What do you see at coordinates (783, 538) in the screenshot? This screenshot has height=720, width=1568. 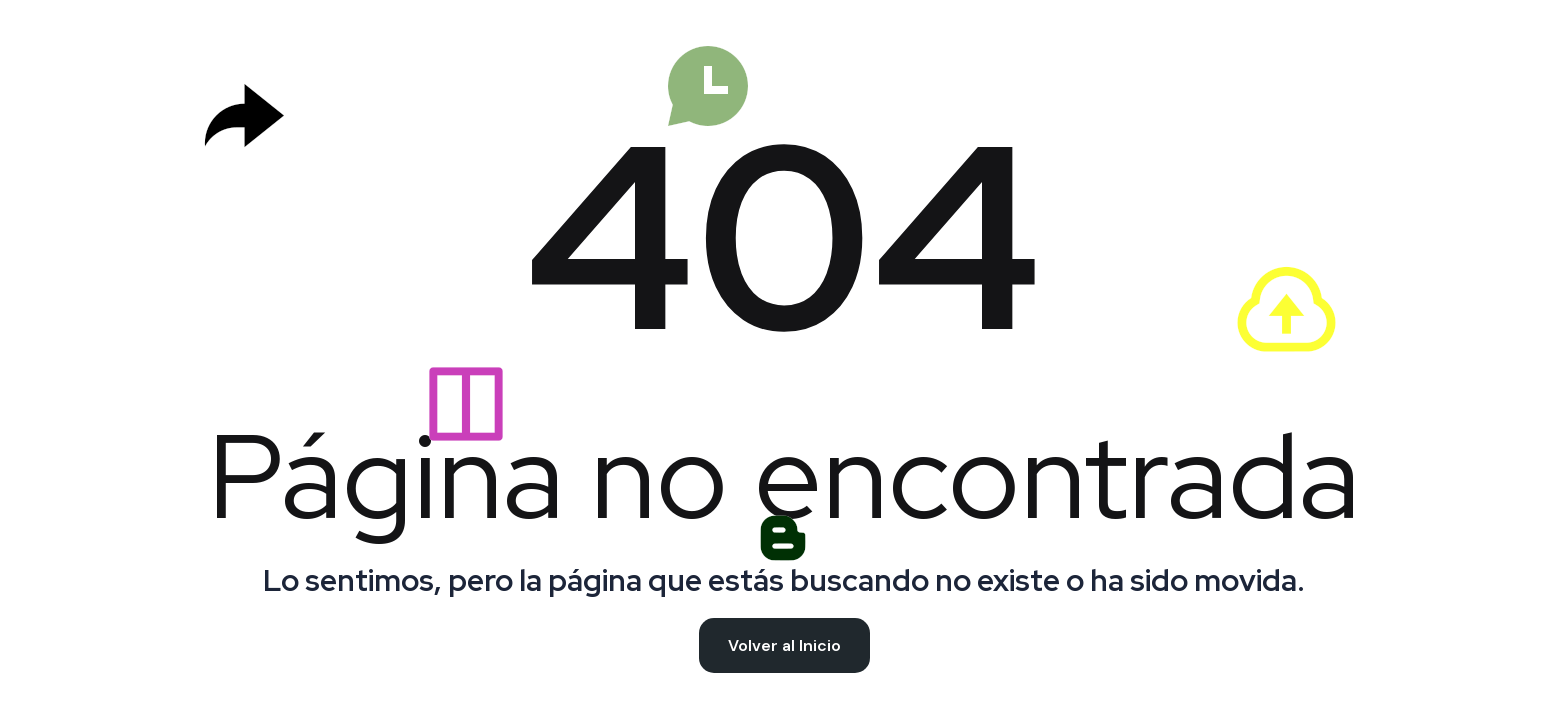 I see `open blogger app` at bounding box center [783, 538].